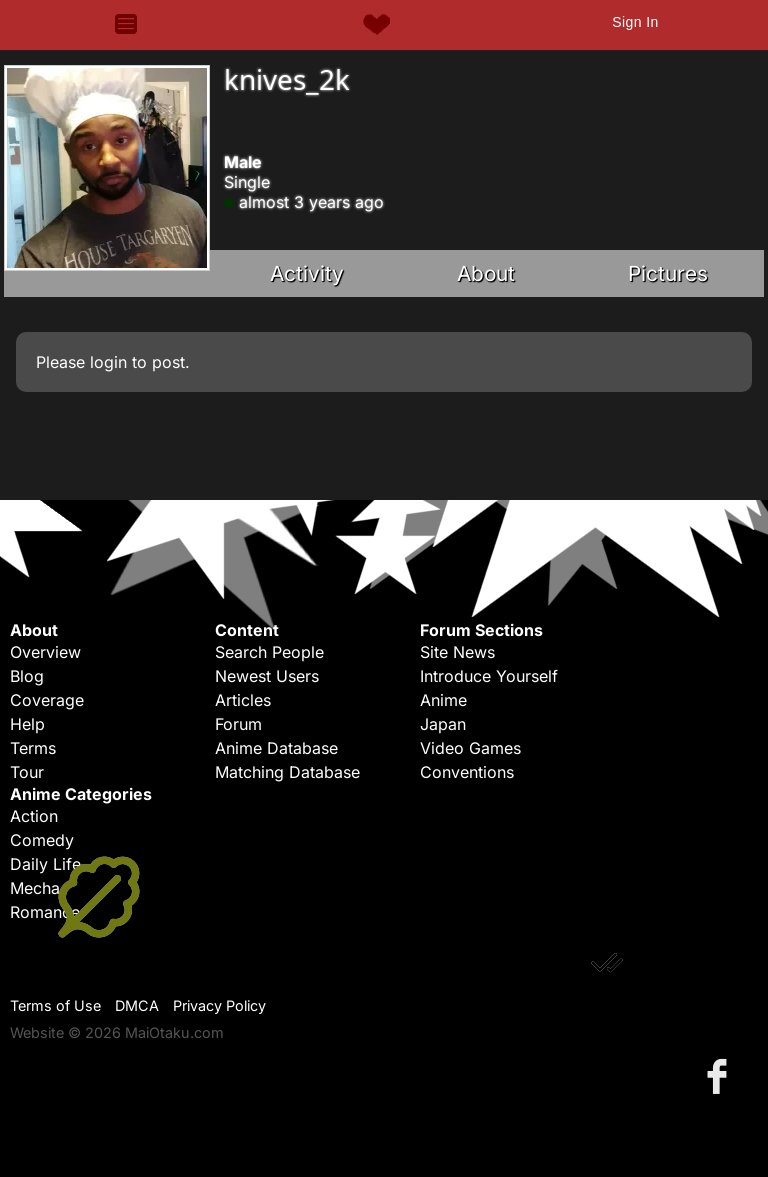 This screenshot has height=1177, width=768. What do you see at coordinates (99, 897) in the screenshot?
I see `view vegetarian or plant-based options` at bounding box center [99, 897].